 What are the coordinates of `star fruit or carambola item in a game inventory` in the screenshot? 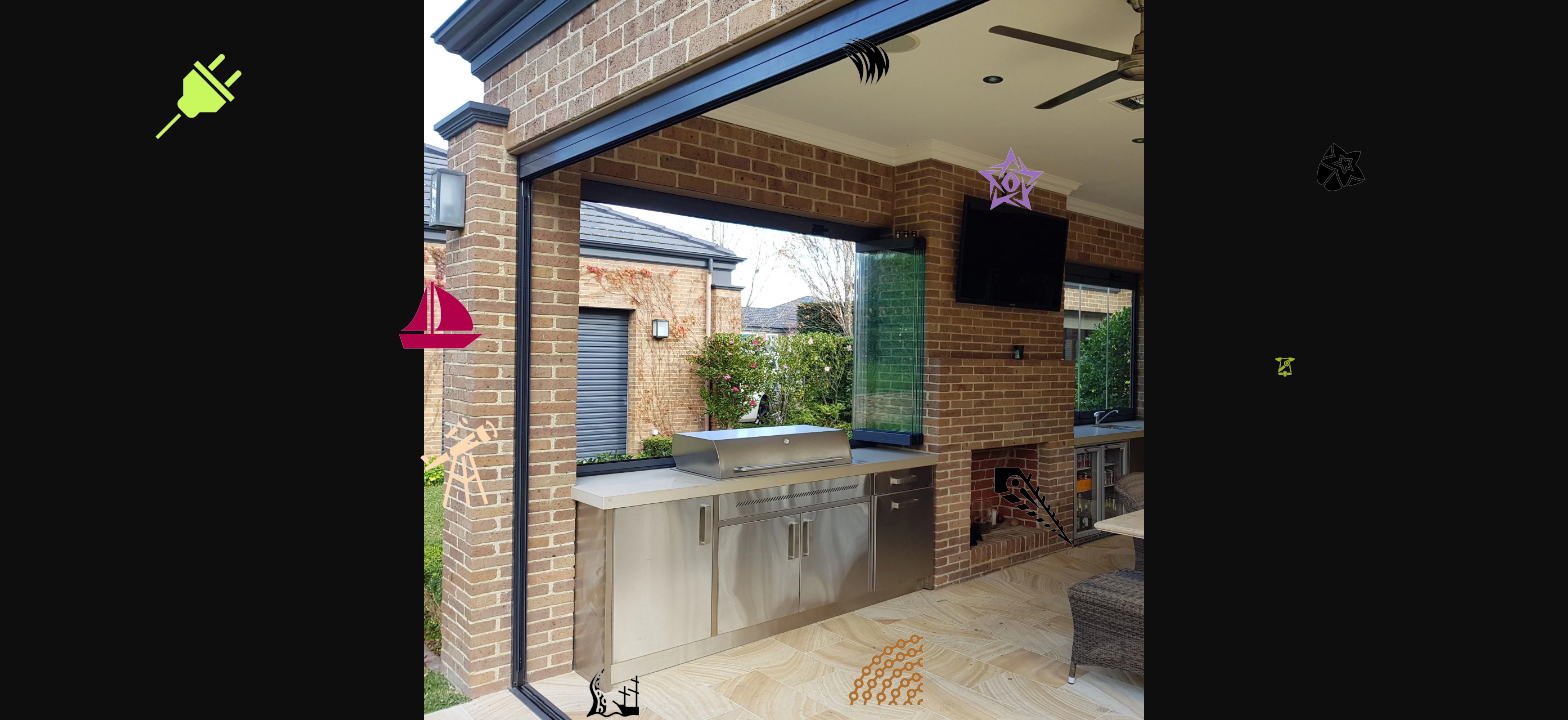 It's located at (1340, 167).